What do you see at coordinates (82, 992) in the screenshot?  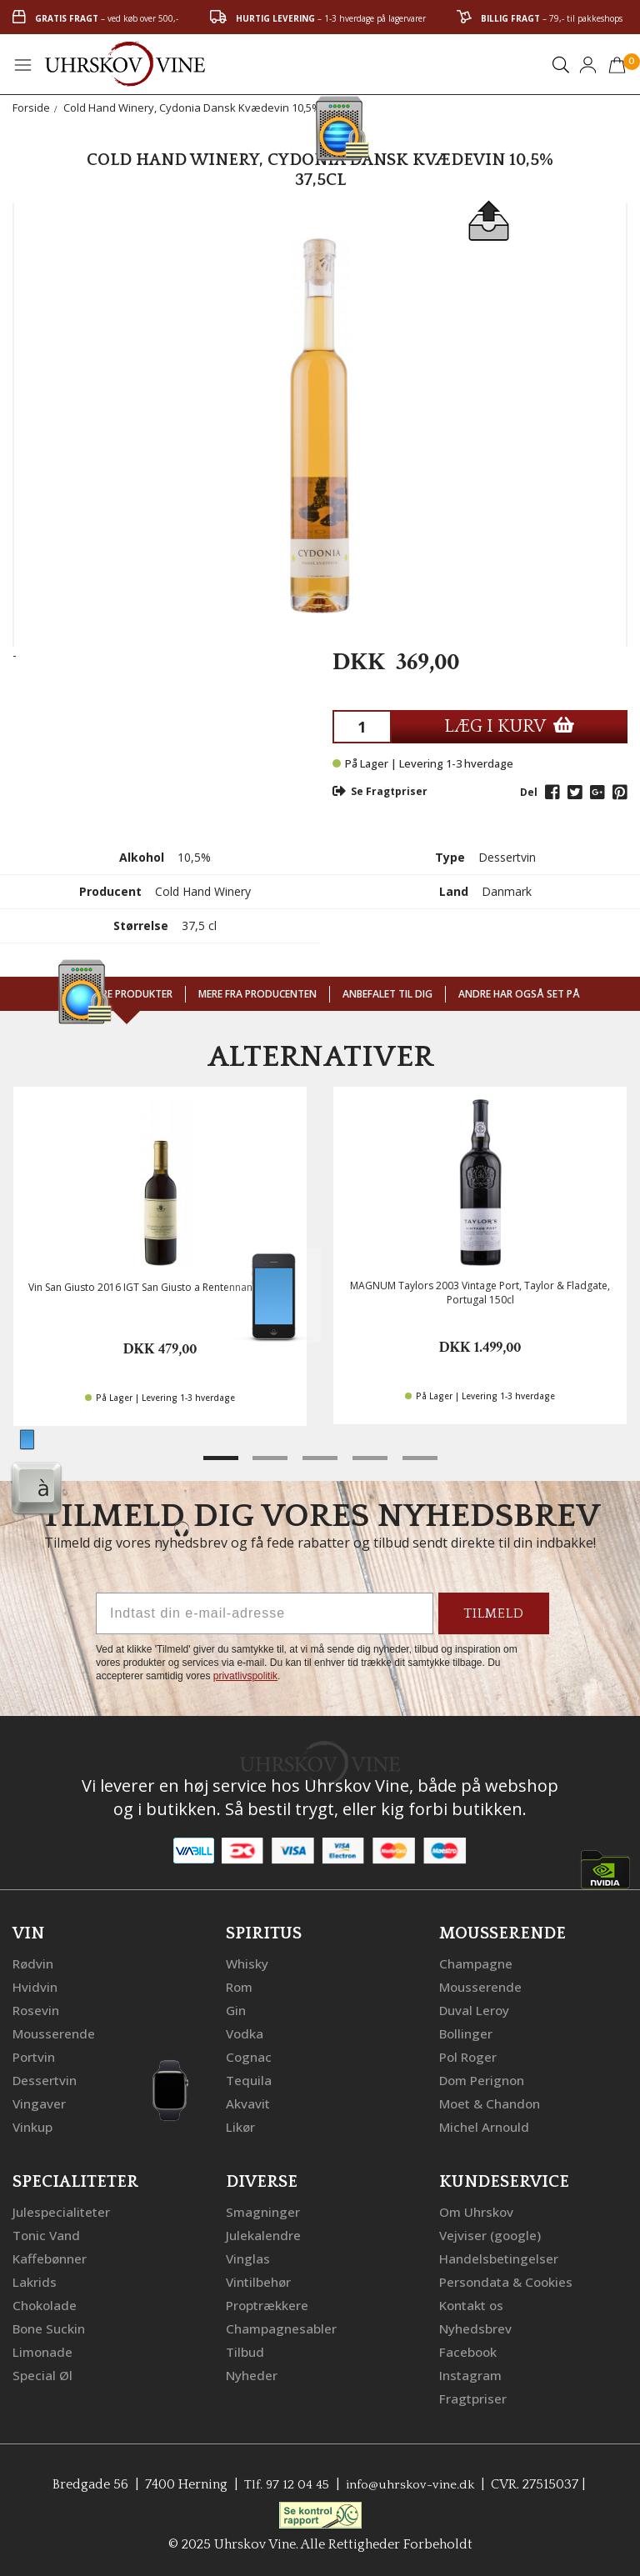 I see `indicates a locked non-RAID storage device` at bounding box center [82, 992].